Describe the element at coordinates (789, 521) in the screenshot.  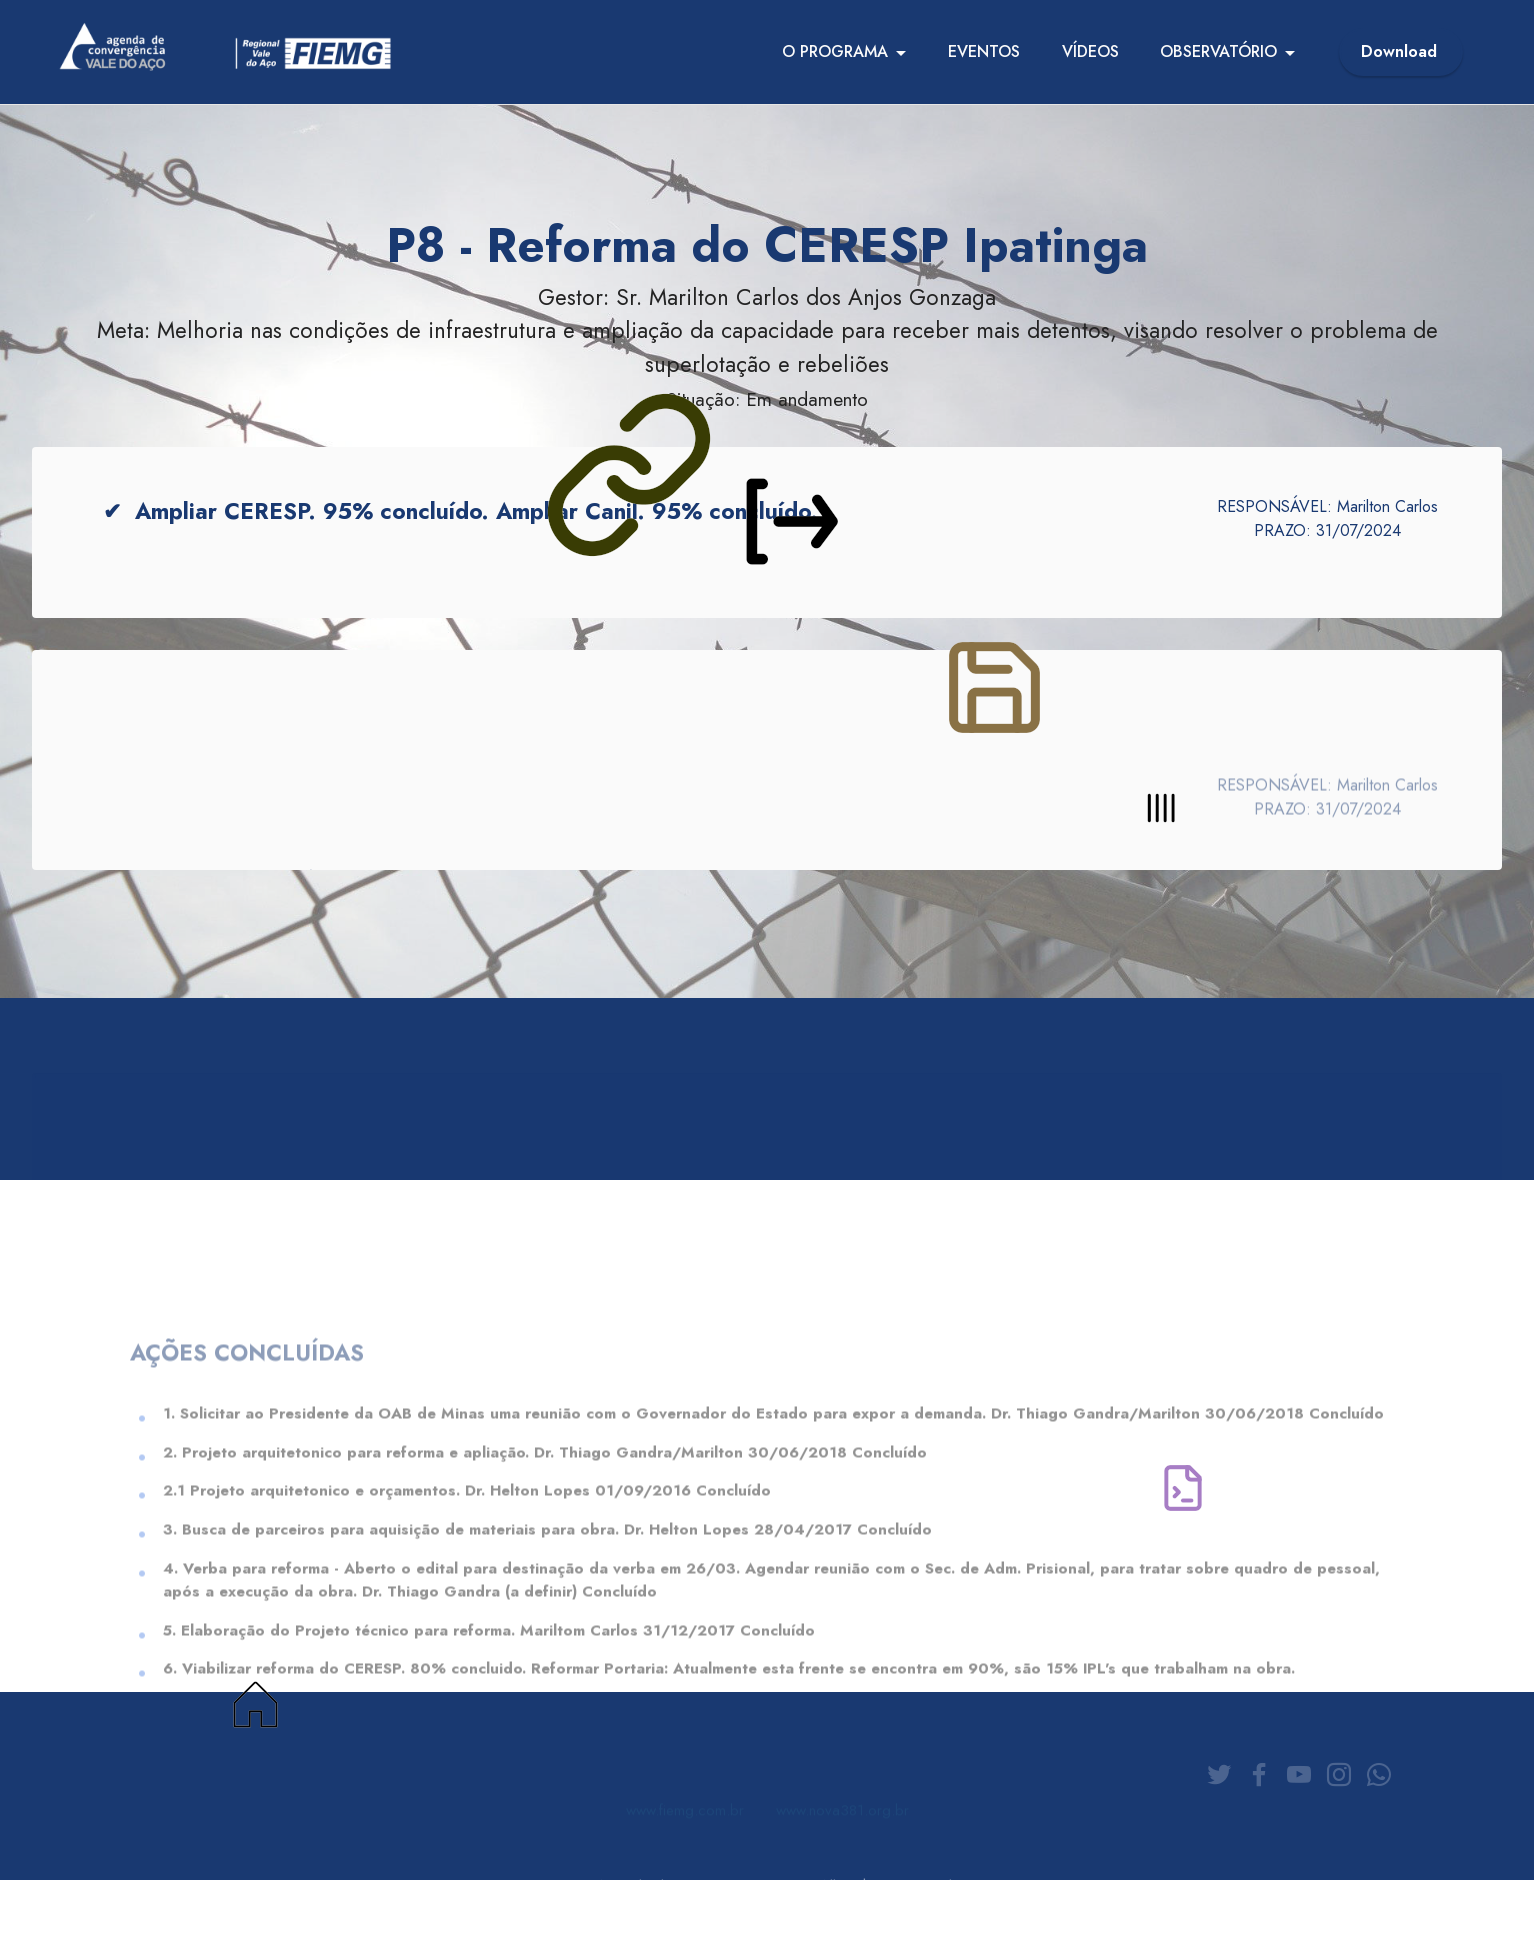
I see `log out of your account` at that location.